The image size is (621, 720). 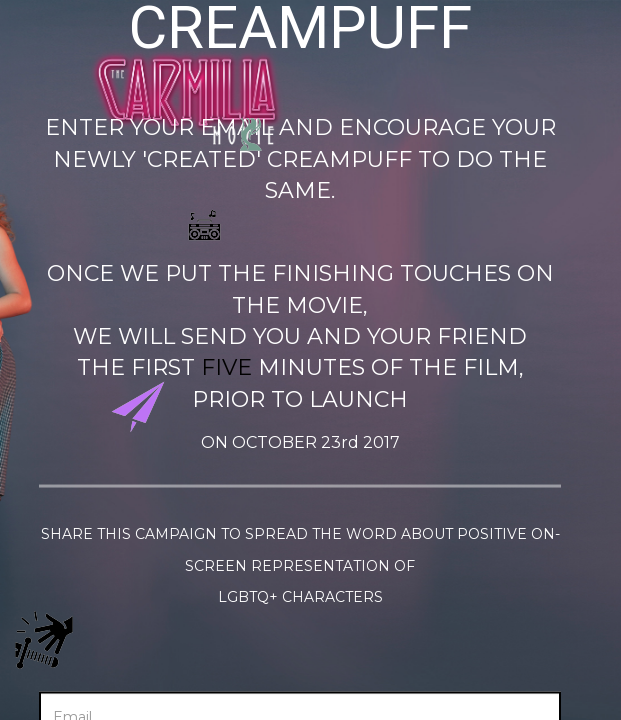 What do you see at coordinates (44, 640) in the screenshot?
I see `drop or release current weapon` at bounding box center [44, 640].